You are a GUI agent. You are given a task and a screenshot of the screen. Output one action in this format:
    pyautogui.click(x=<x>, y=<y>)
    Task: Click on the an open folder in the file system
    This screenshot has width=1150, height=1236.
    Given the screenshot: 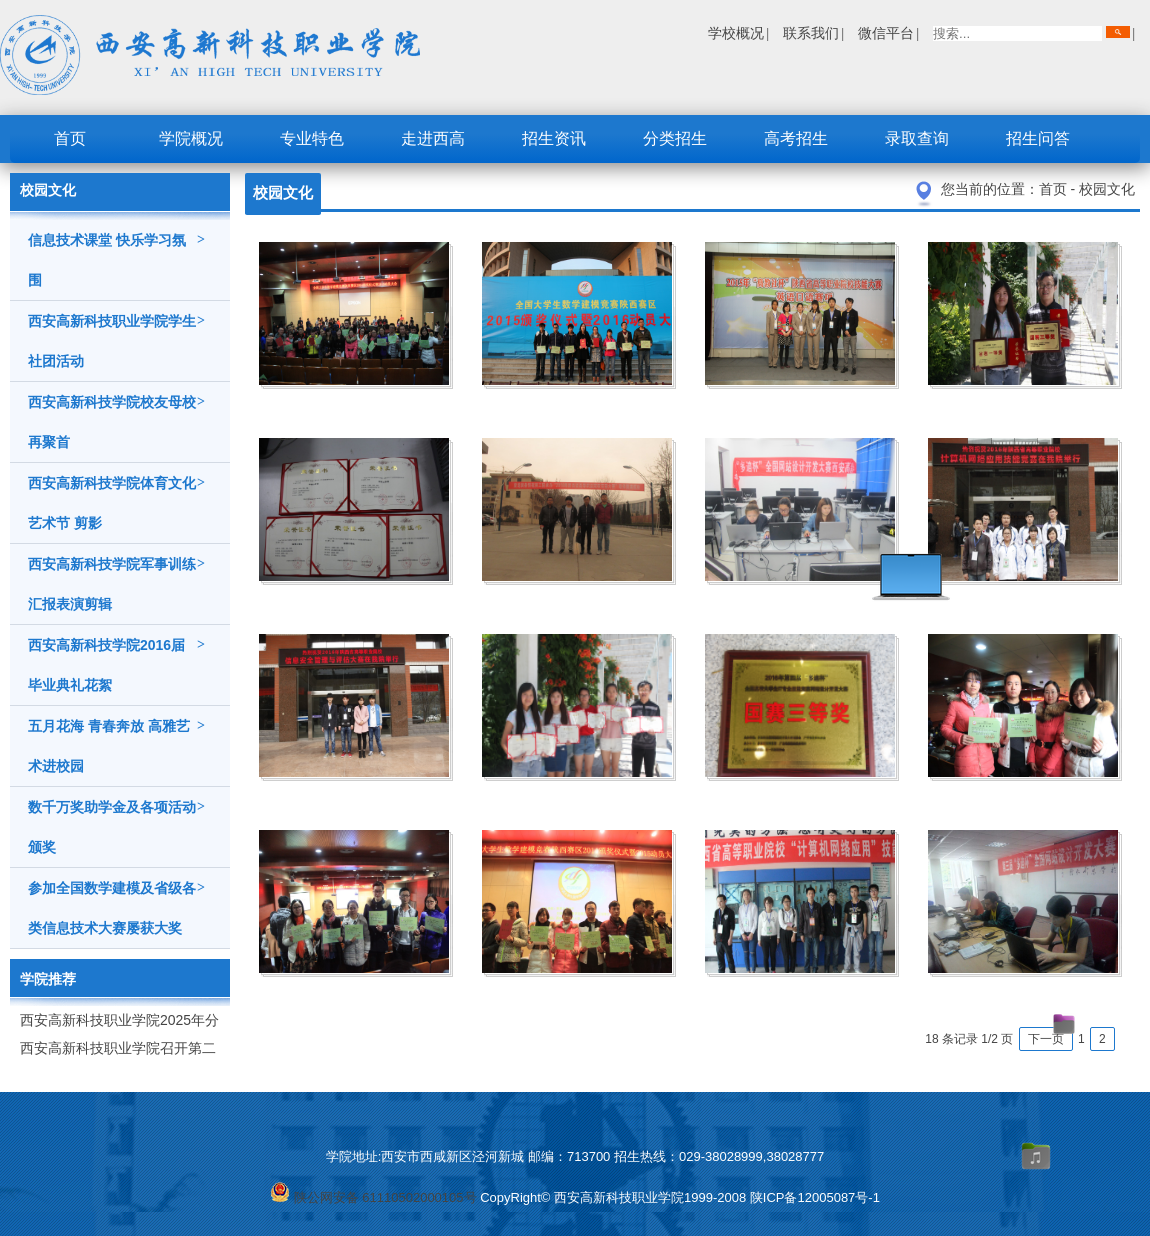 What is the action you would take?
    pyautogui.click(x=1064, y=1024)
    